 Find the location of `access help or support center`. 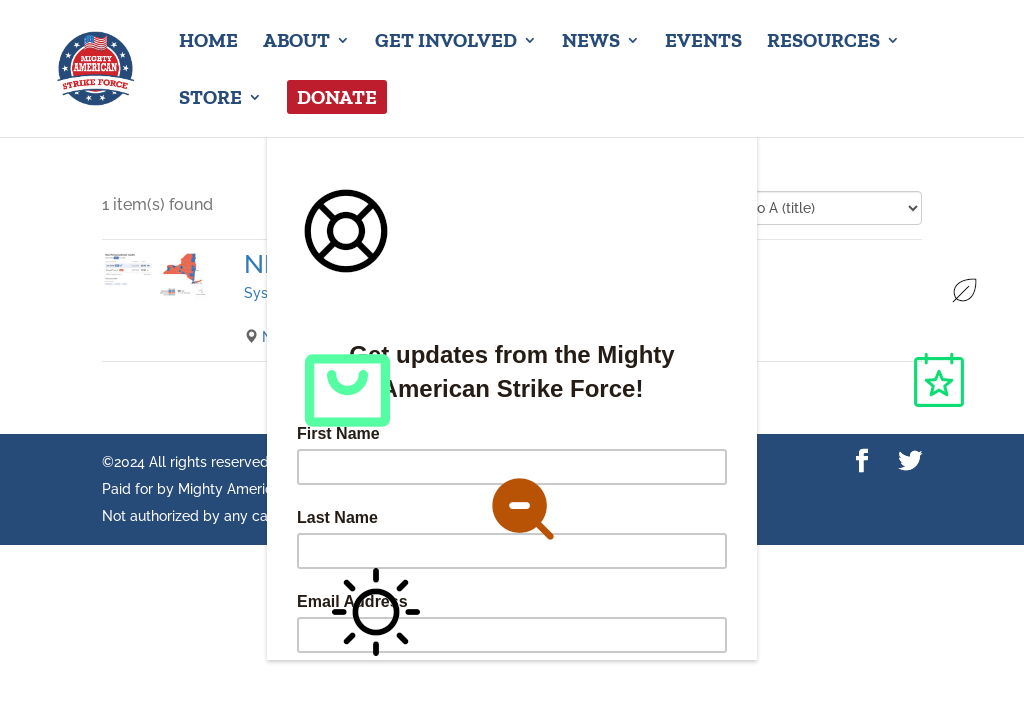

access help or support center is located at coordinates (346, 231).